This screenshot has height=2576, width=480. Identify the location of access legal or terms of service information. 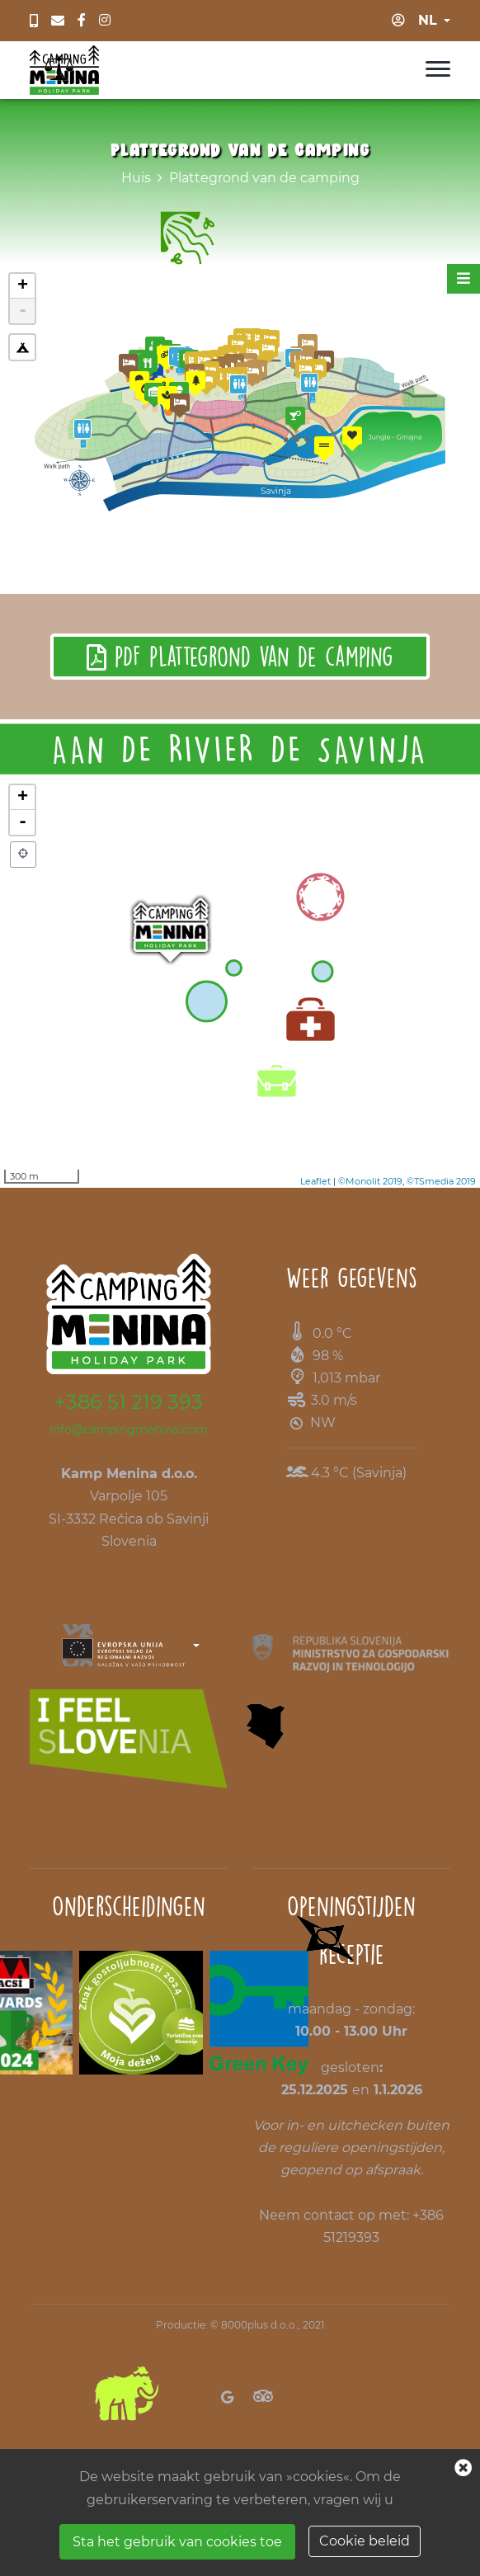
(59, 67).